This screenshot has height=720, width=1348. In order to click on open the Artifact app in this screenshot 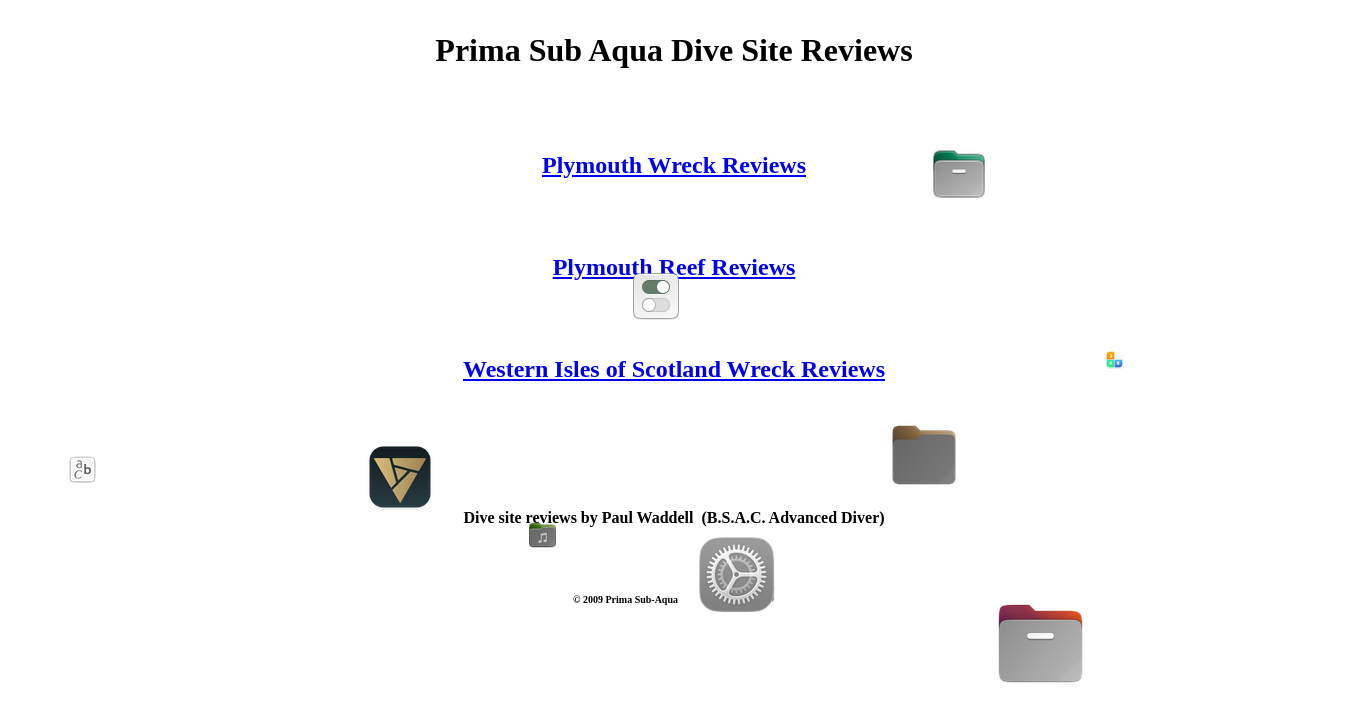, I will do `click(400, 477)`.